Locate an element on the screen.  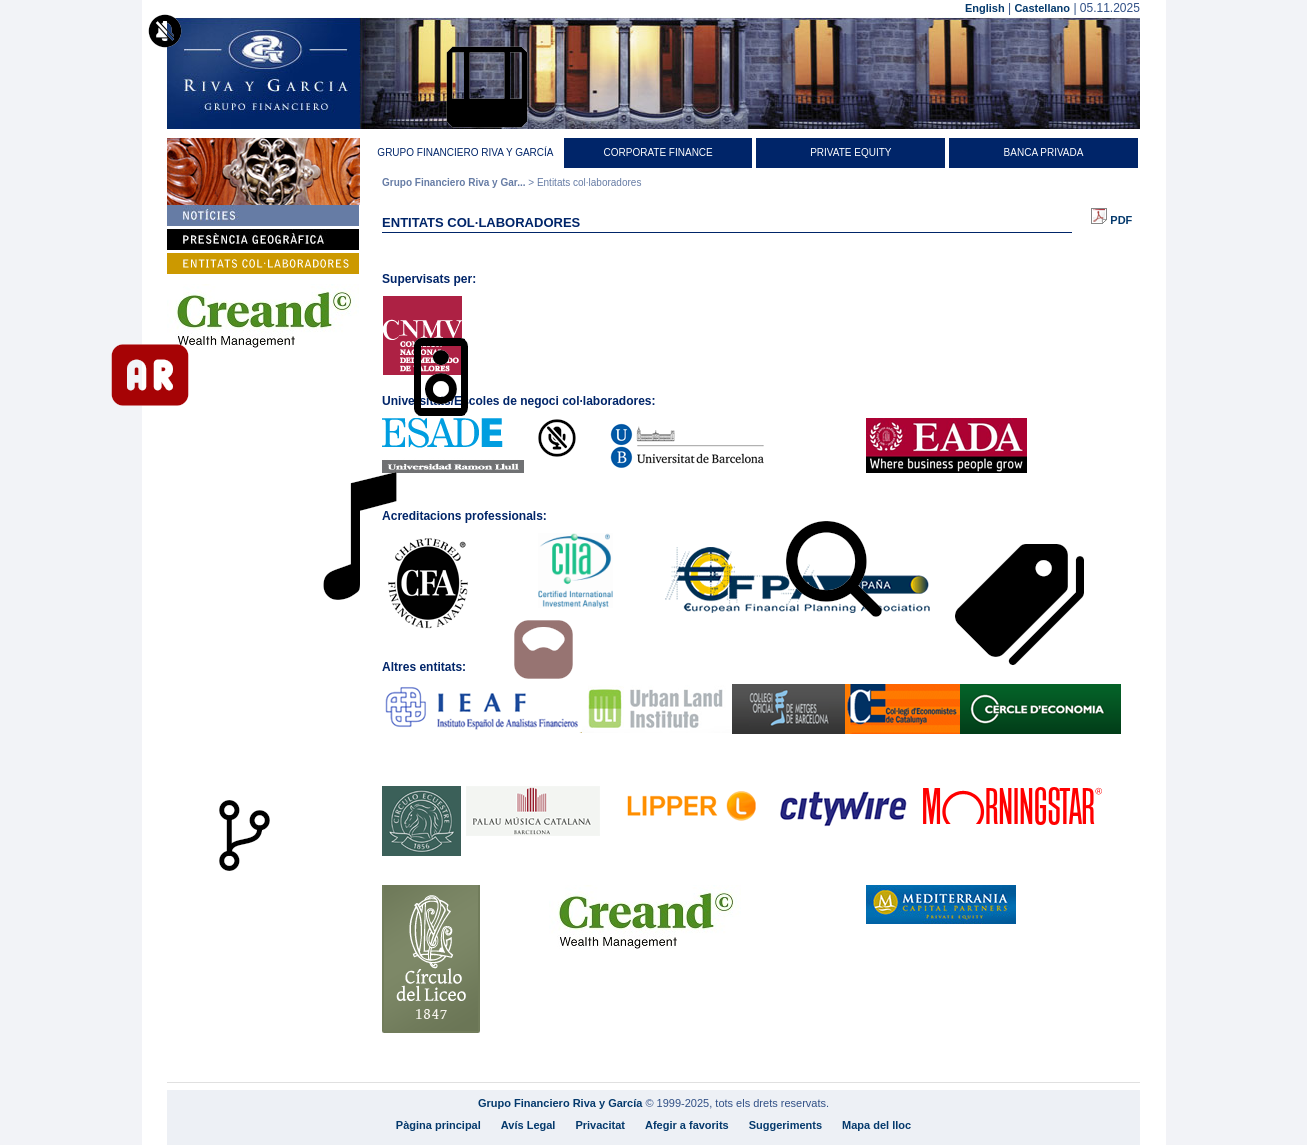
view weight or body measurements is located at coordinates (543, 649).